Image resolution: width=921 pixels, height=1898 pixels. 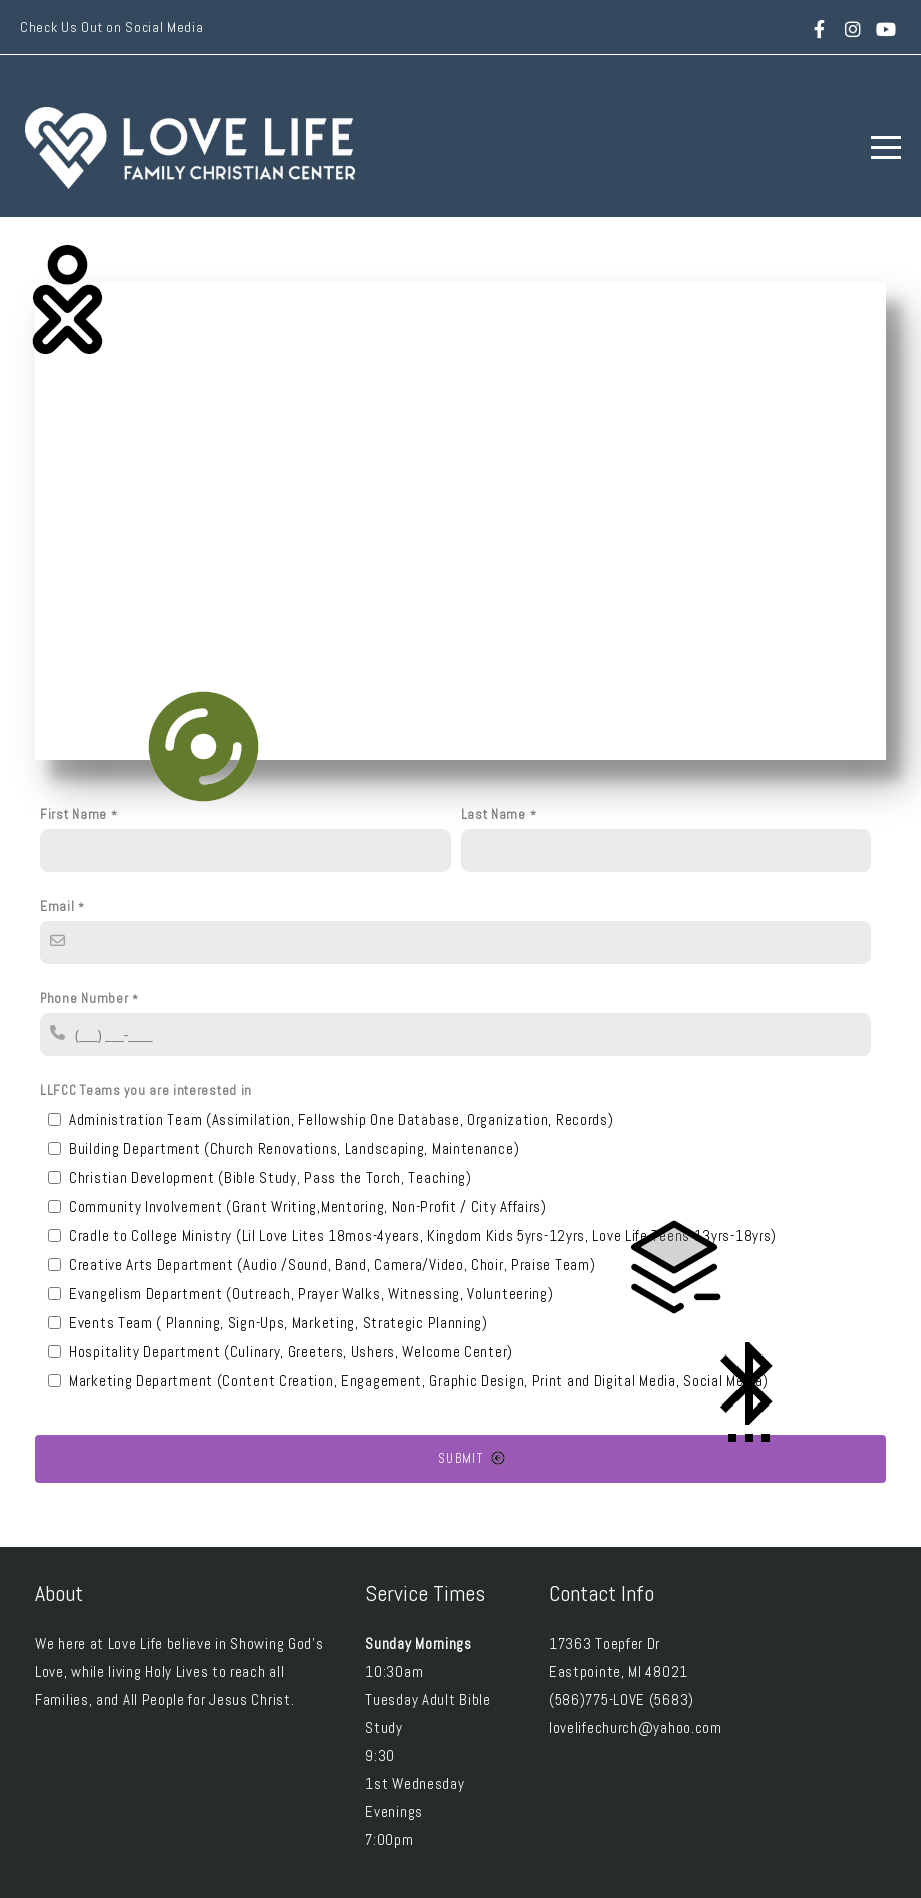 I want to click on open sugarizer learning platform, so click(x=67, y=299).